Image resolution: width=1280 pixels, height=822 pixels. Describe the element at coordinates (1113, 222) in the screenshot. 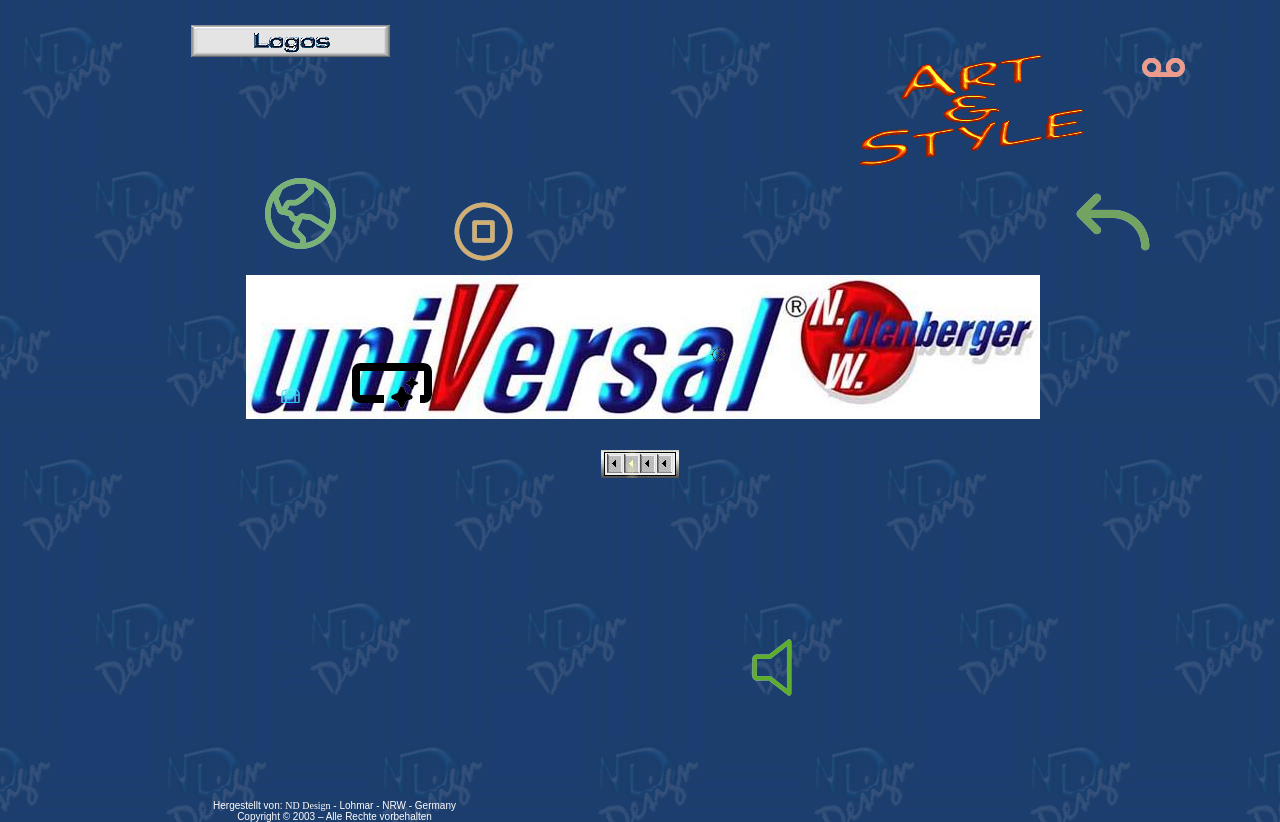

I see `reply to a message` at that location.